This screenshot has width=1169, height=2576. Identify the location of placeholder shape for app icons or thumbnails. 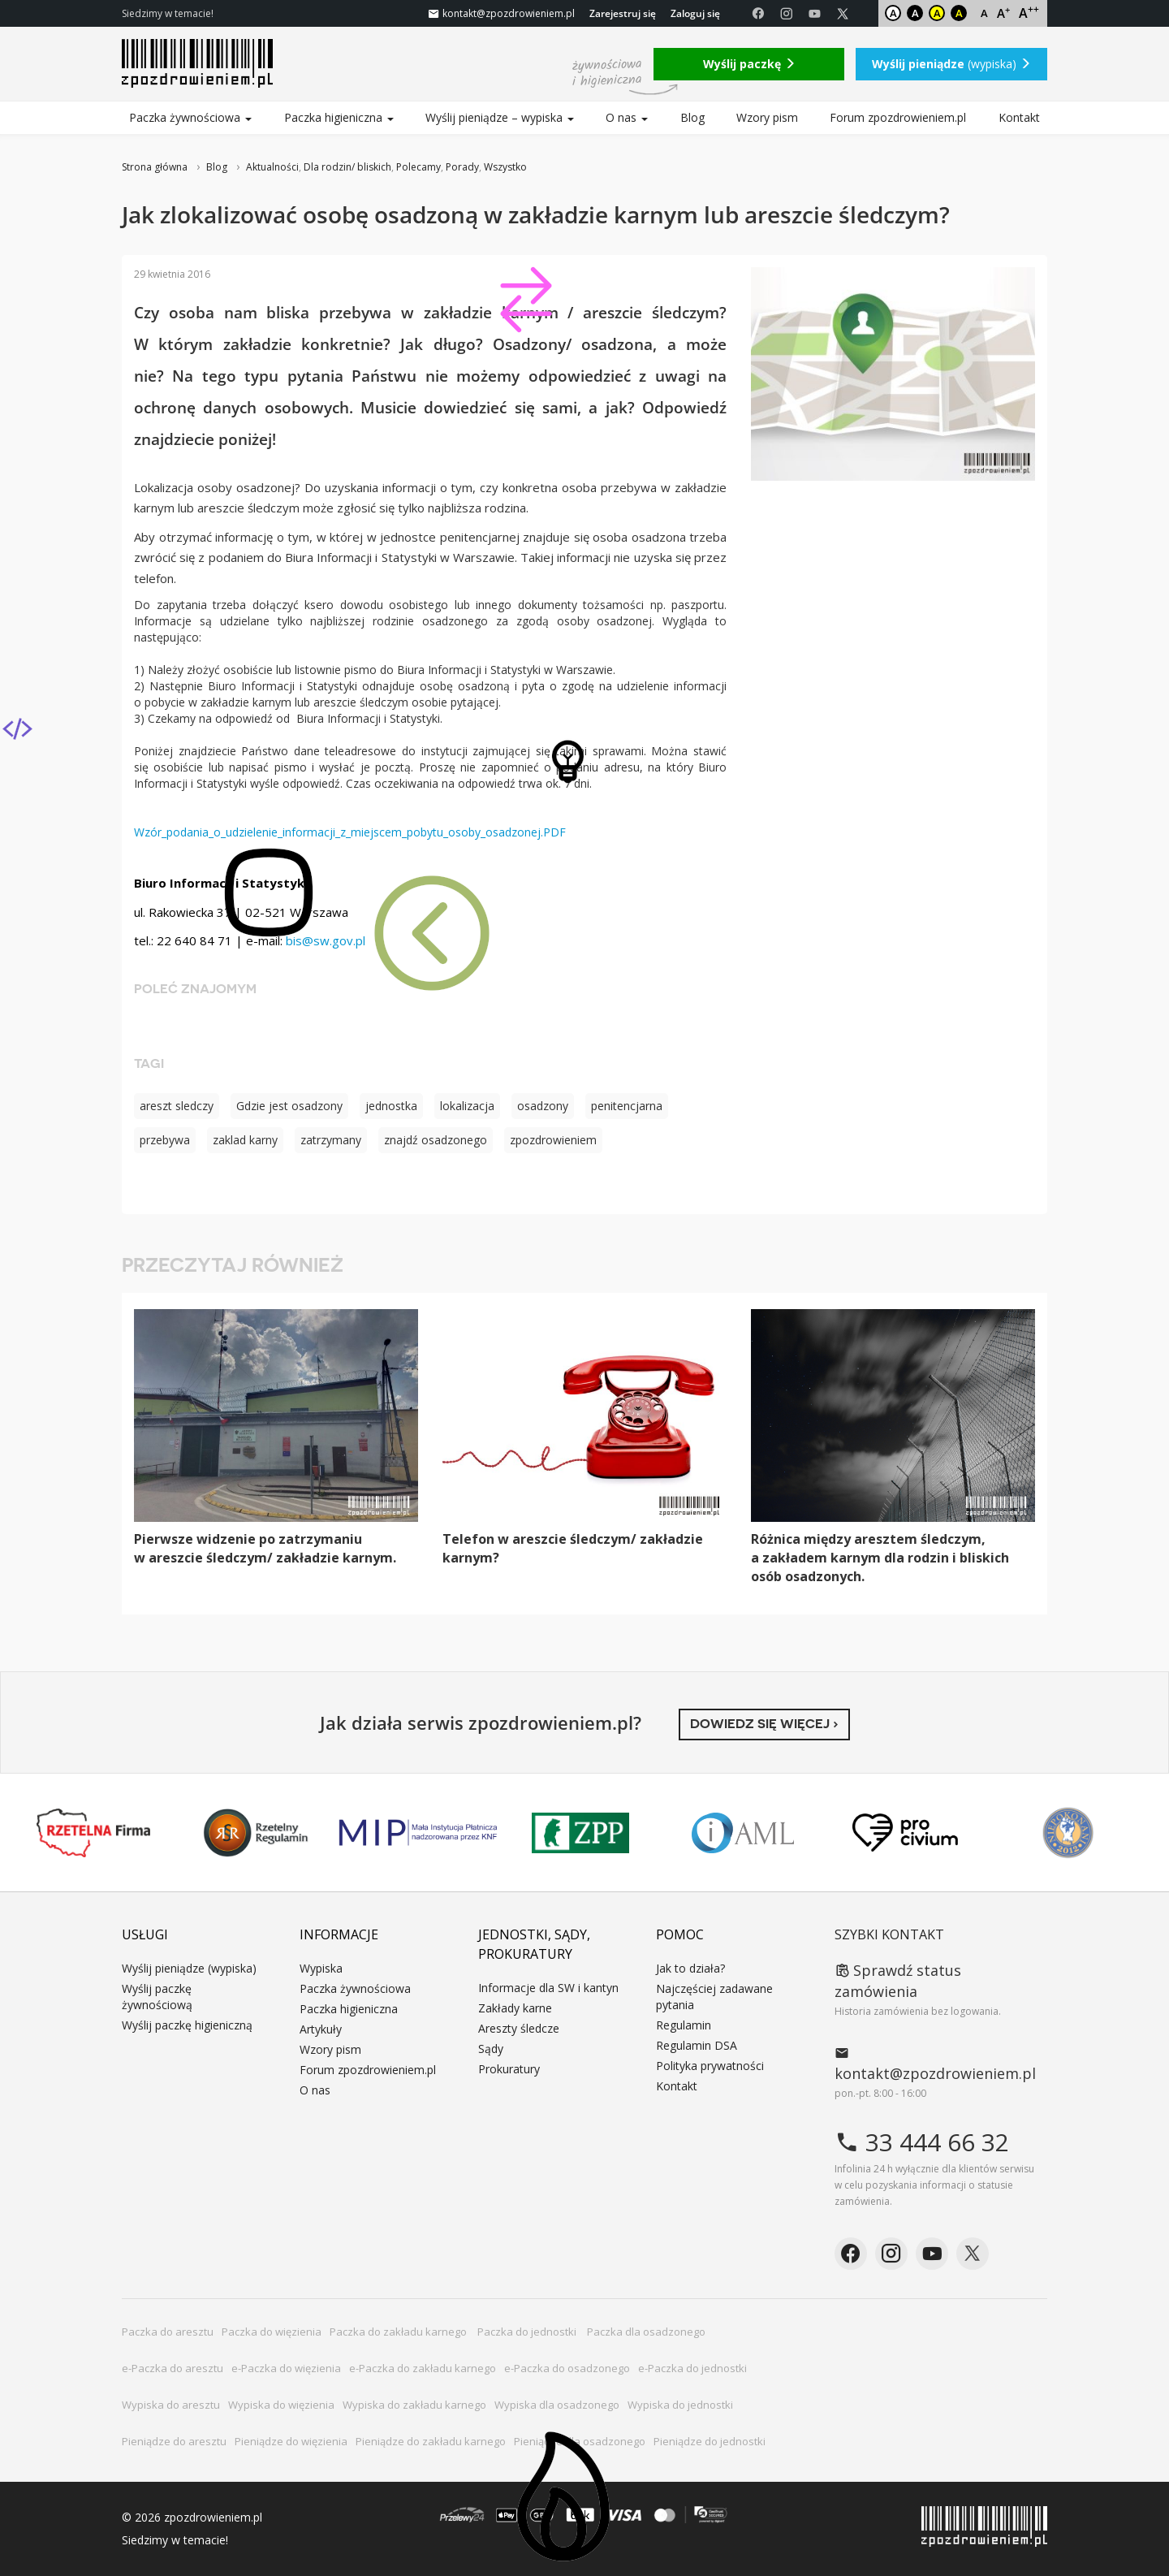
(269, 893).